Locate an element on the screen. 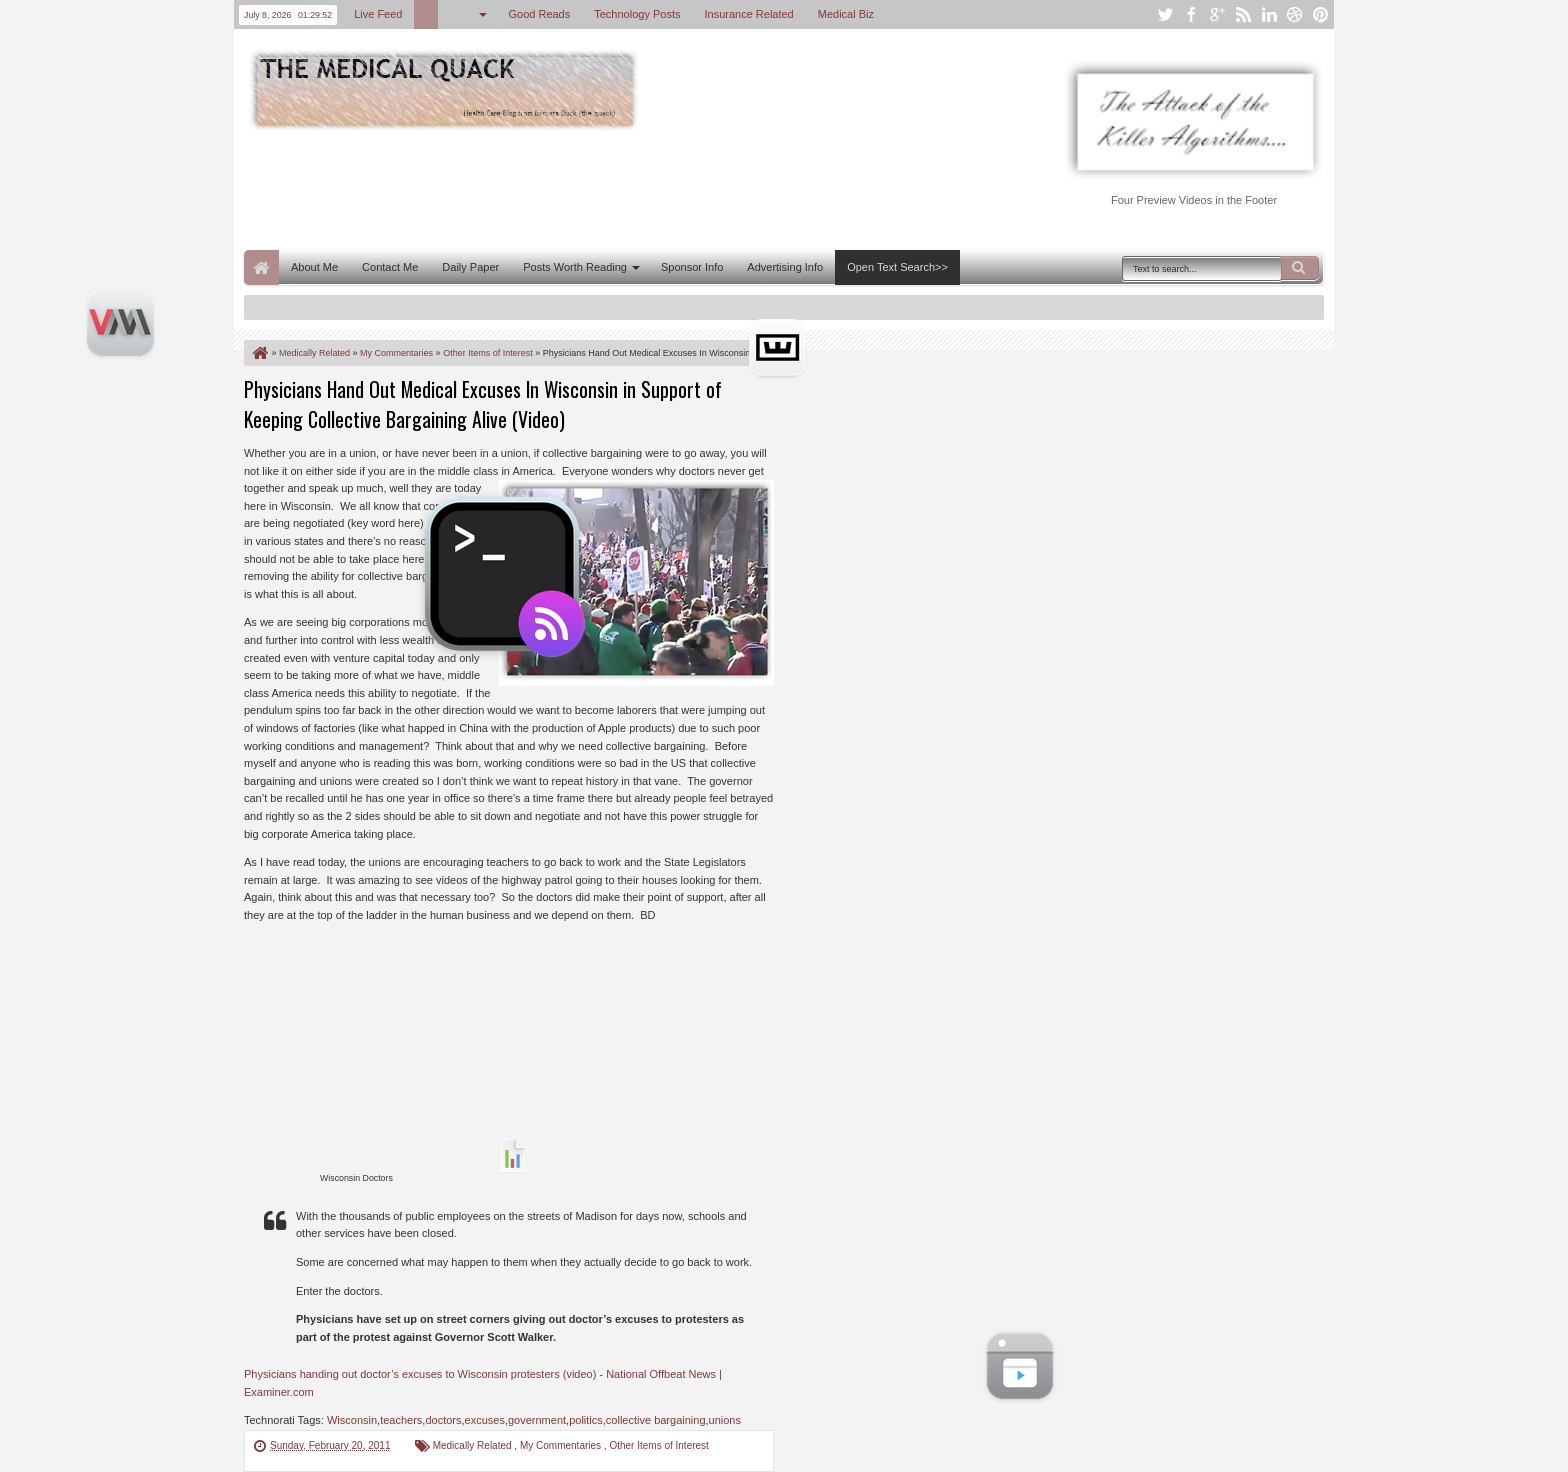 This screenshot has height=1472, width=1568. open an opendocument chart file is located at coordinates (512, 1155).